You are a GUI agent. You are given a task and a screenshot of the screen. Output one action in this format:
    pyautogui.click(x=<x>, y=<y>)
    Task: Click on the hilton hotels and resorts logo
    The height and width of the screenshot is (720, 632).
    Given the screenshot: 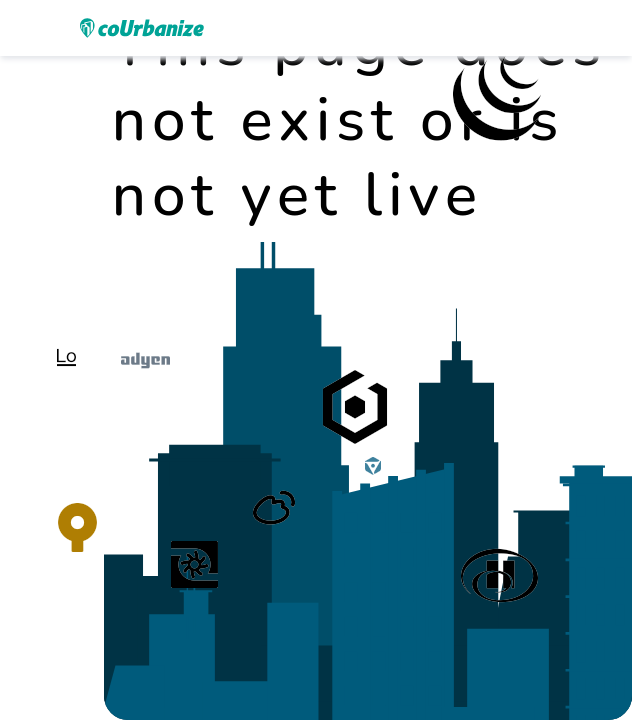 What is the action you would take?
    pyautogui.click(x=499, y=575)
    